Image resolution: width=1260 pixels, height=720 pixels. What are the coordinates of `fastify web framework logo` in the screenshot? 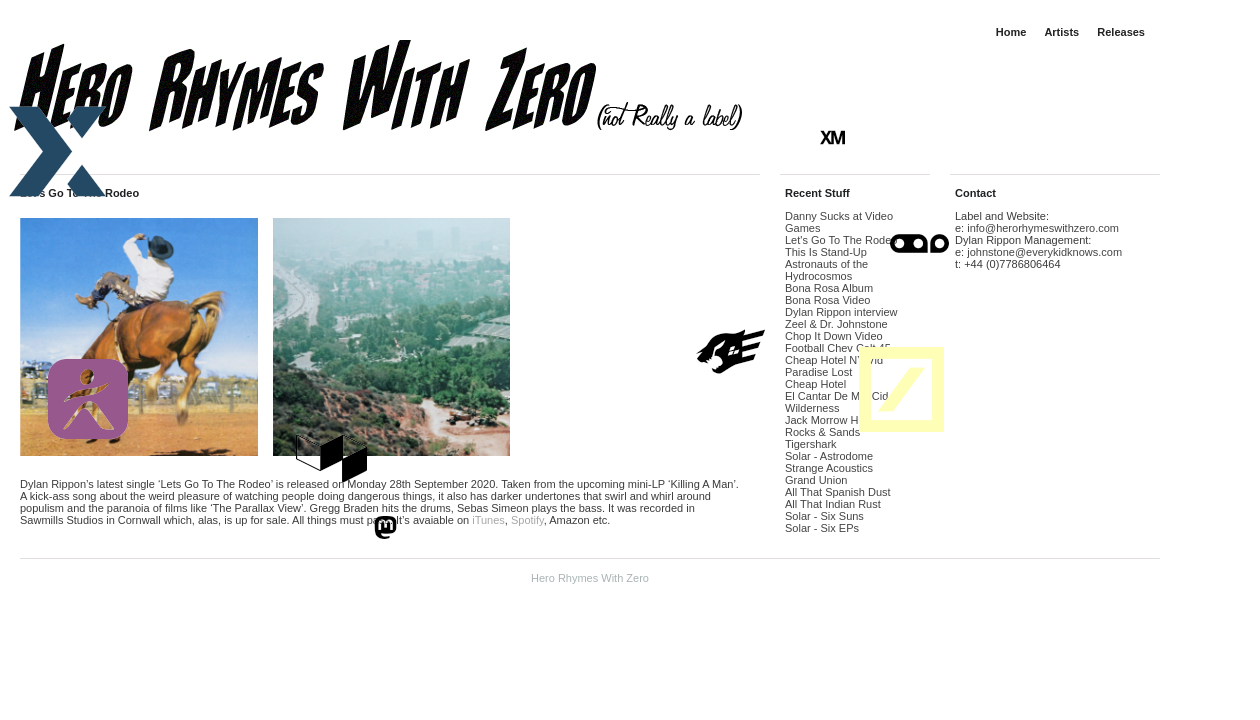 It's located at (730, 351).